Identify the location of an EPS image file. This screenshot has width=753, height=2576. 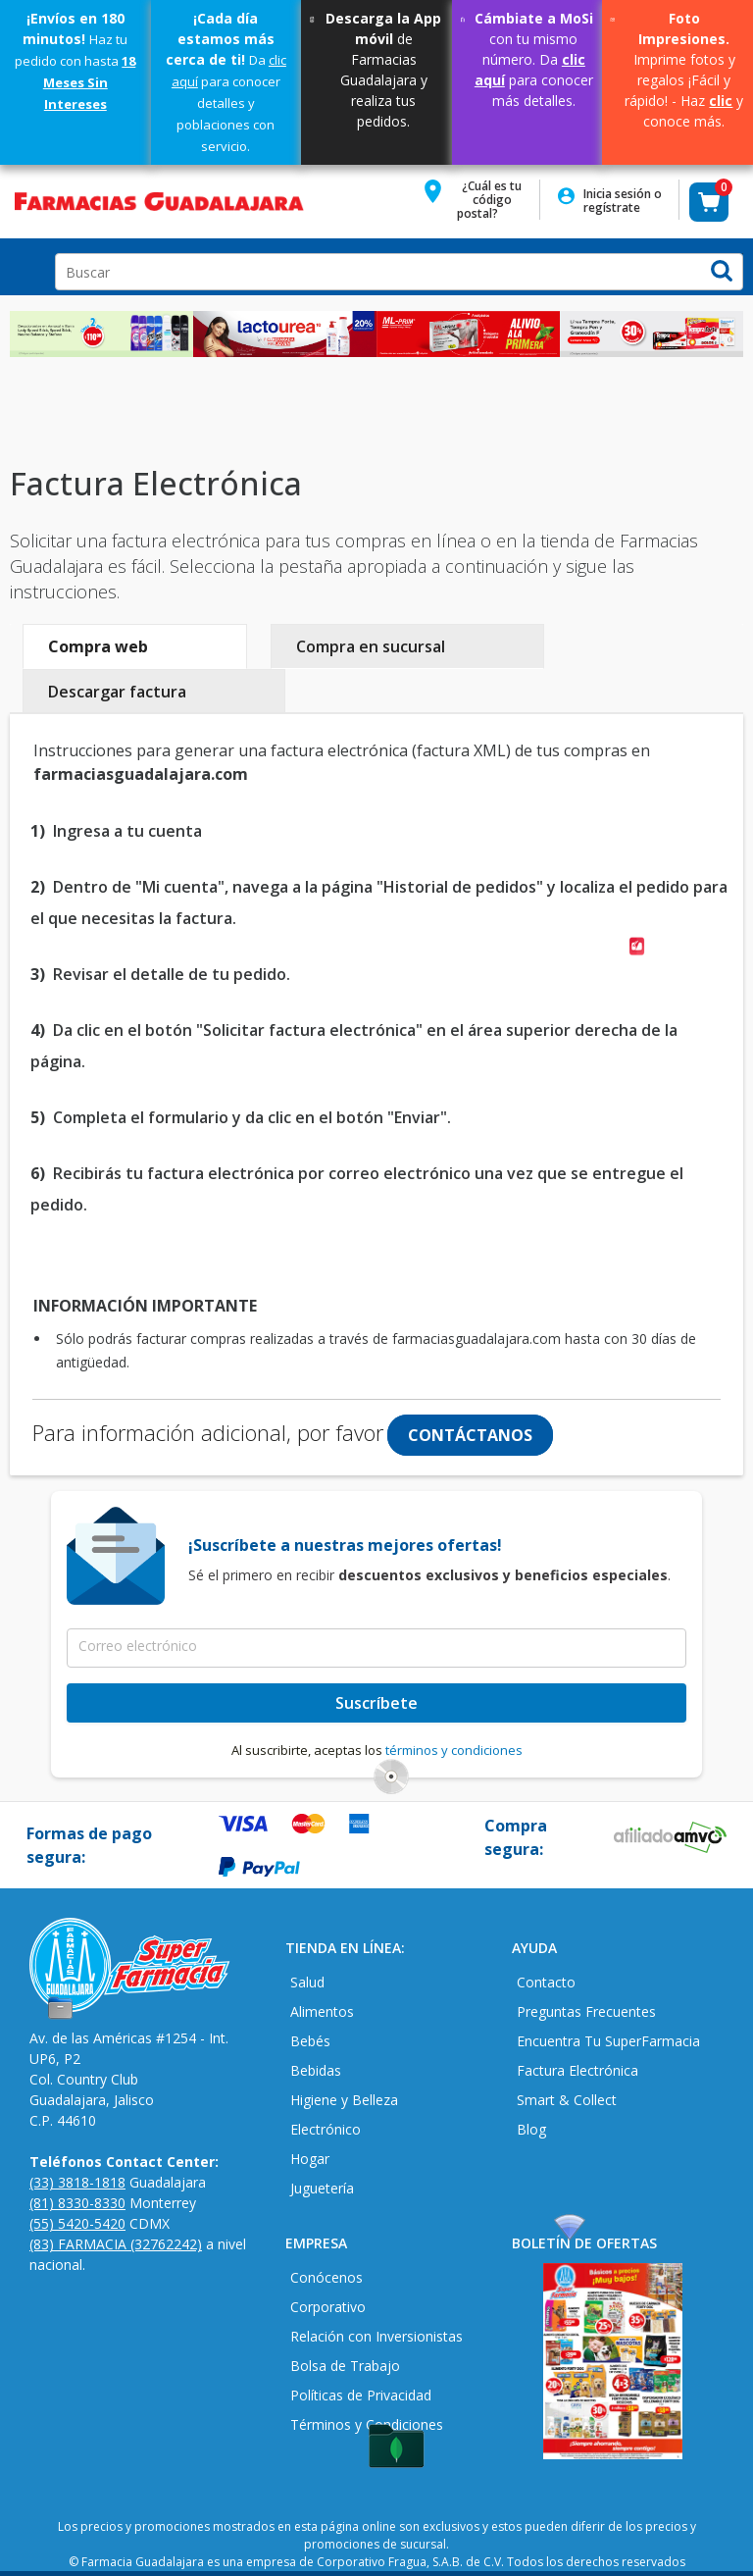
(636, 946).